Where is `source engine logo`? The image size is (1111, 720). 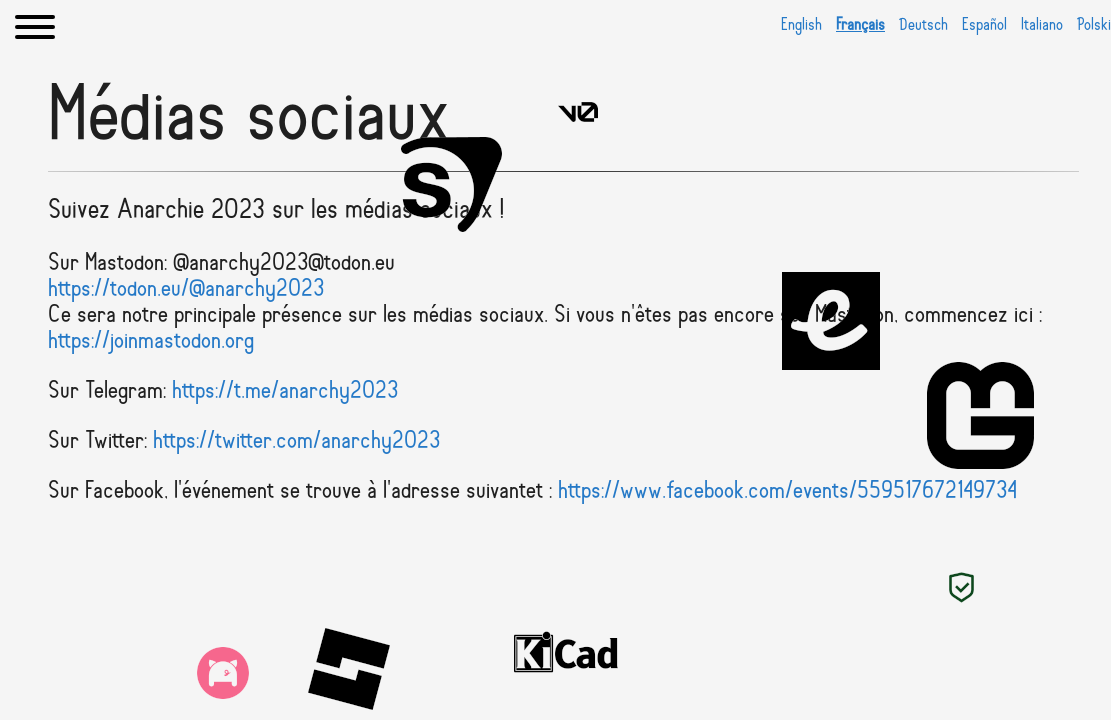
source engine logo is located at coordinates (451, 184).